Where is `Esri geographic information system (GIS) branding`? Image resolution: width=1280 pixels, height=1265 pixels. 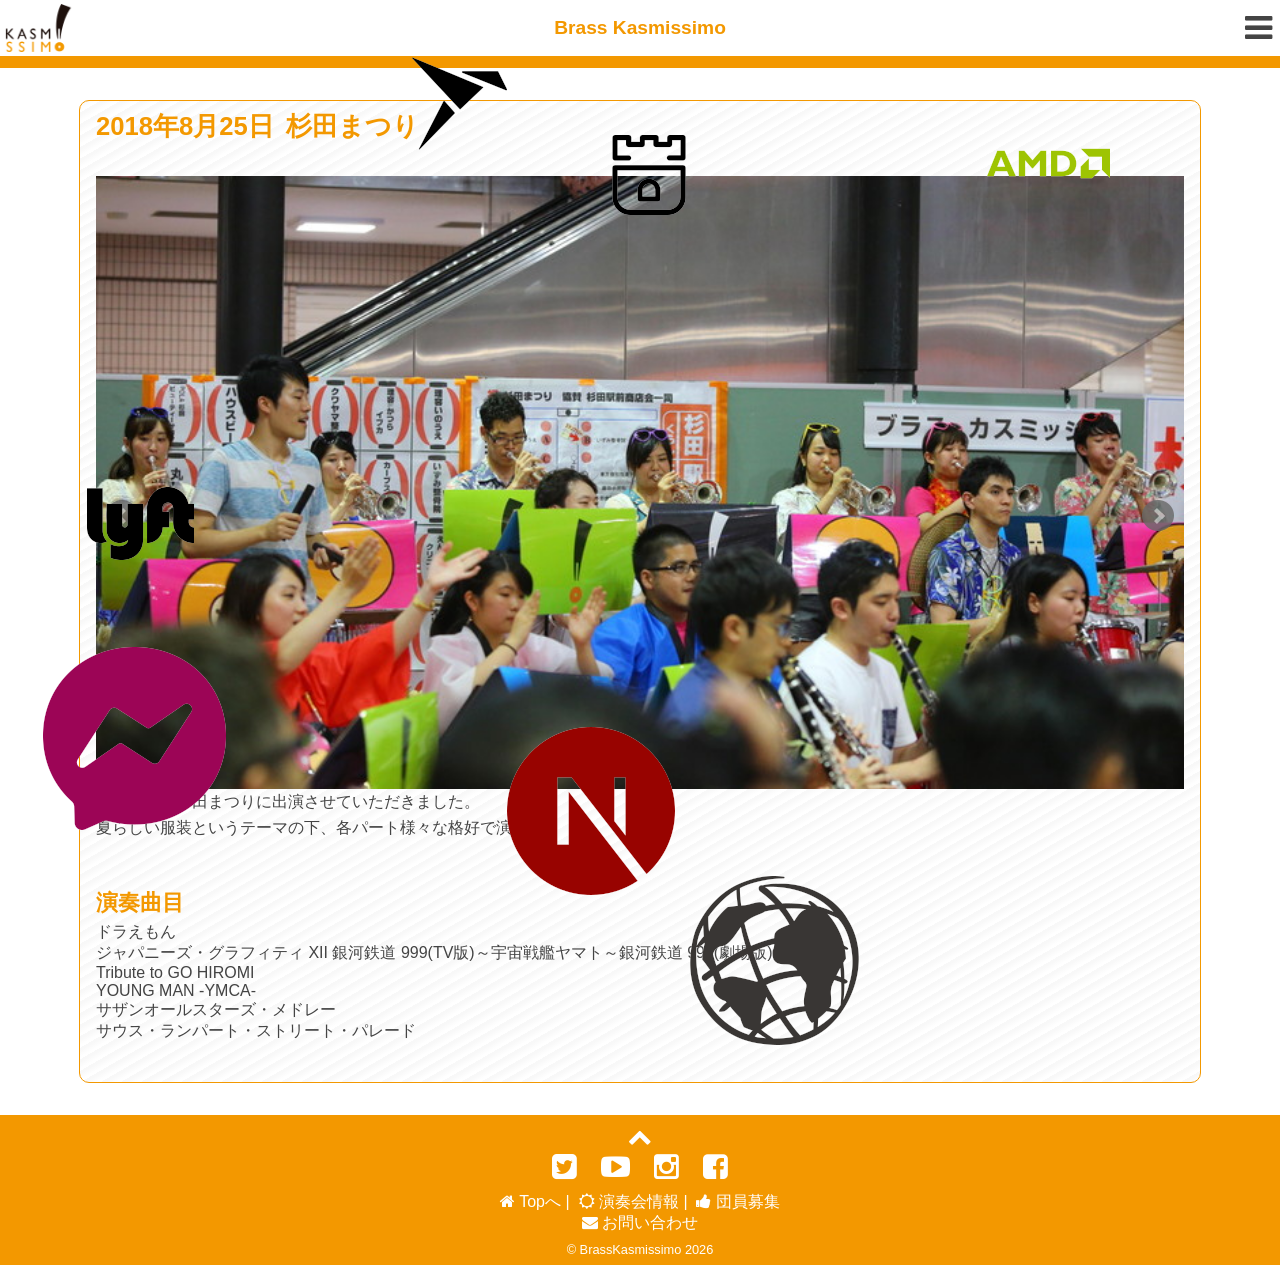
Esri geographic information system (GIS) branding is located at coordinates (774, 960).